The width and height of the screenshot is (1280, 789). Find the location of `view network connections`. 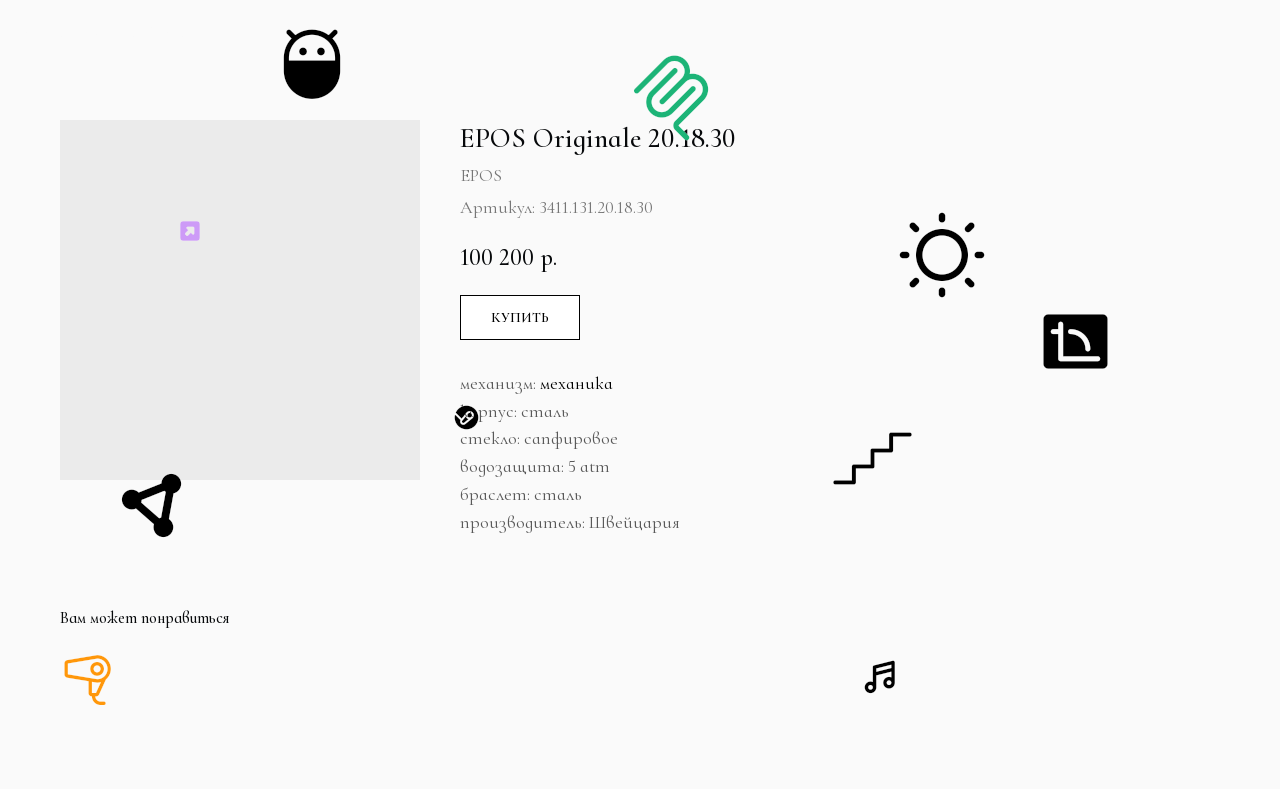

view network connections is located at coordinates (153, 505).